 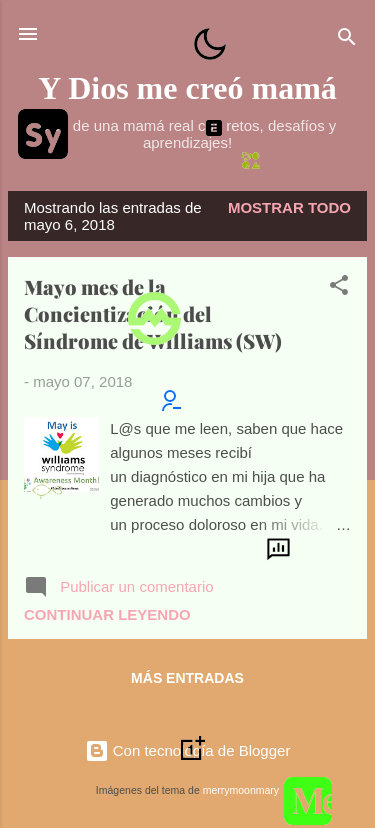 I want to click on open symbolab math solver app, so click(x=43, y=134).